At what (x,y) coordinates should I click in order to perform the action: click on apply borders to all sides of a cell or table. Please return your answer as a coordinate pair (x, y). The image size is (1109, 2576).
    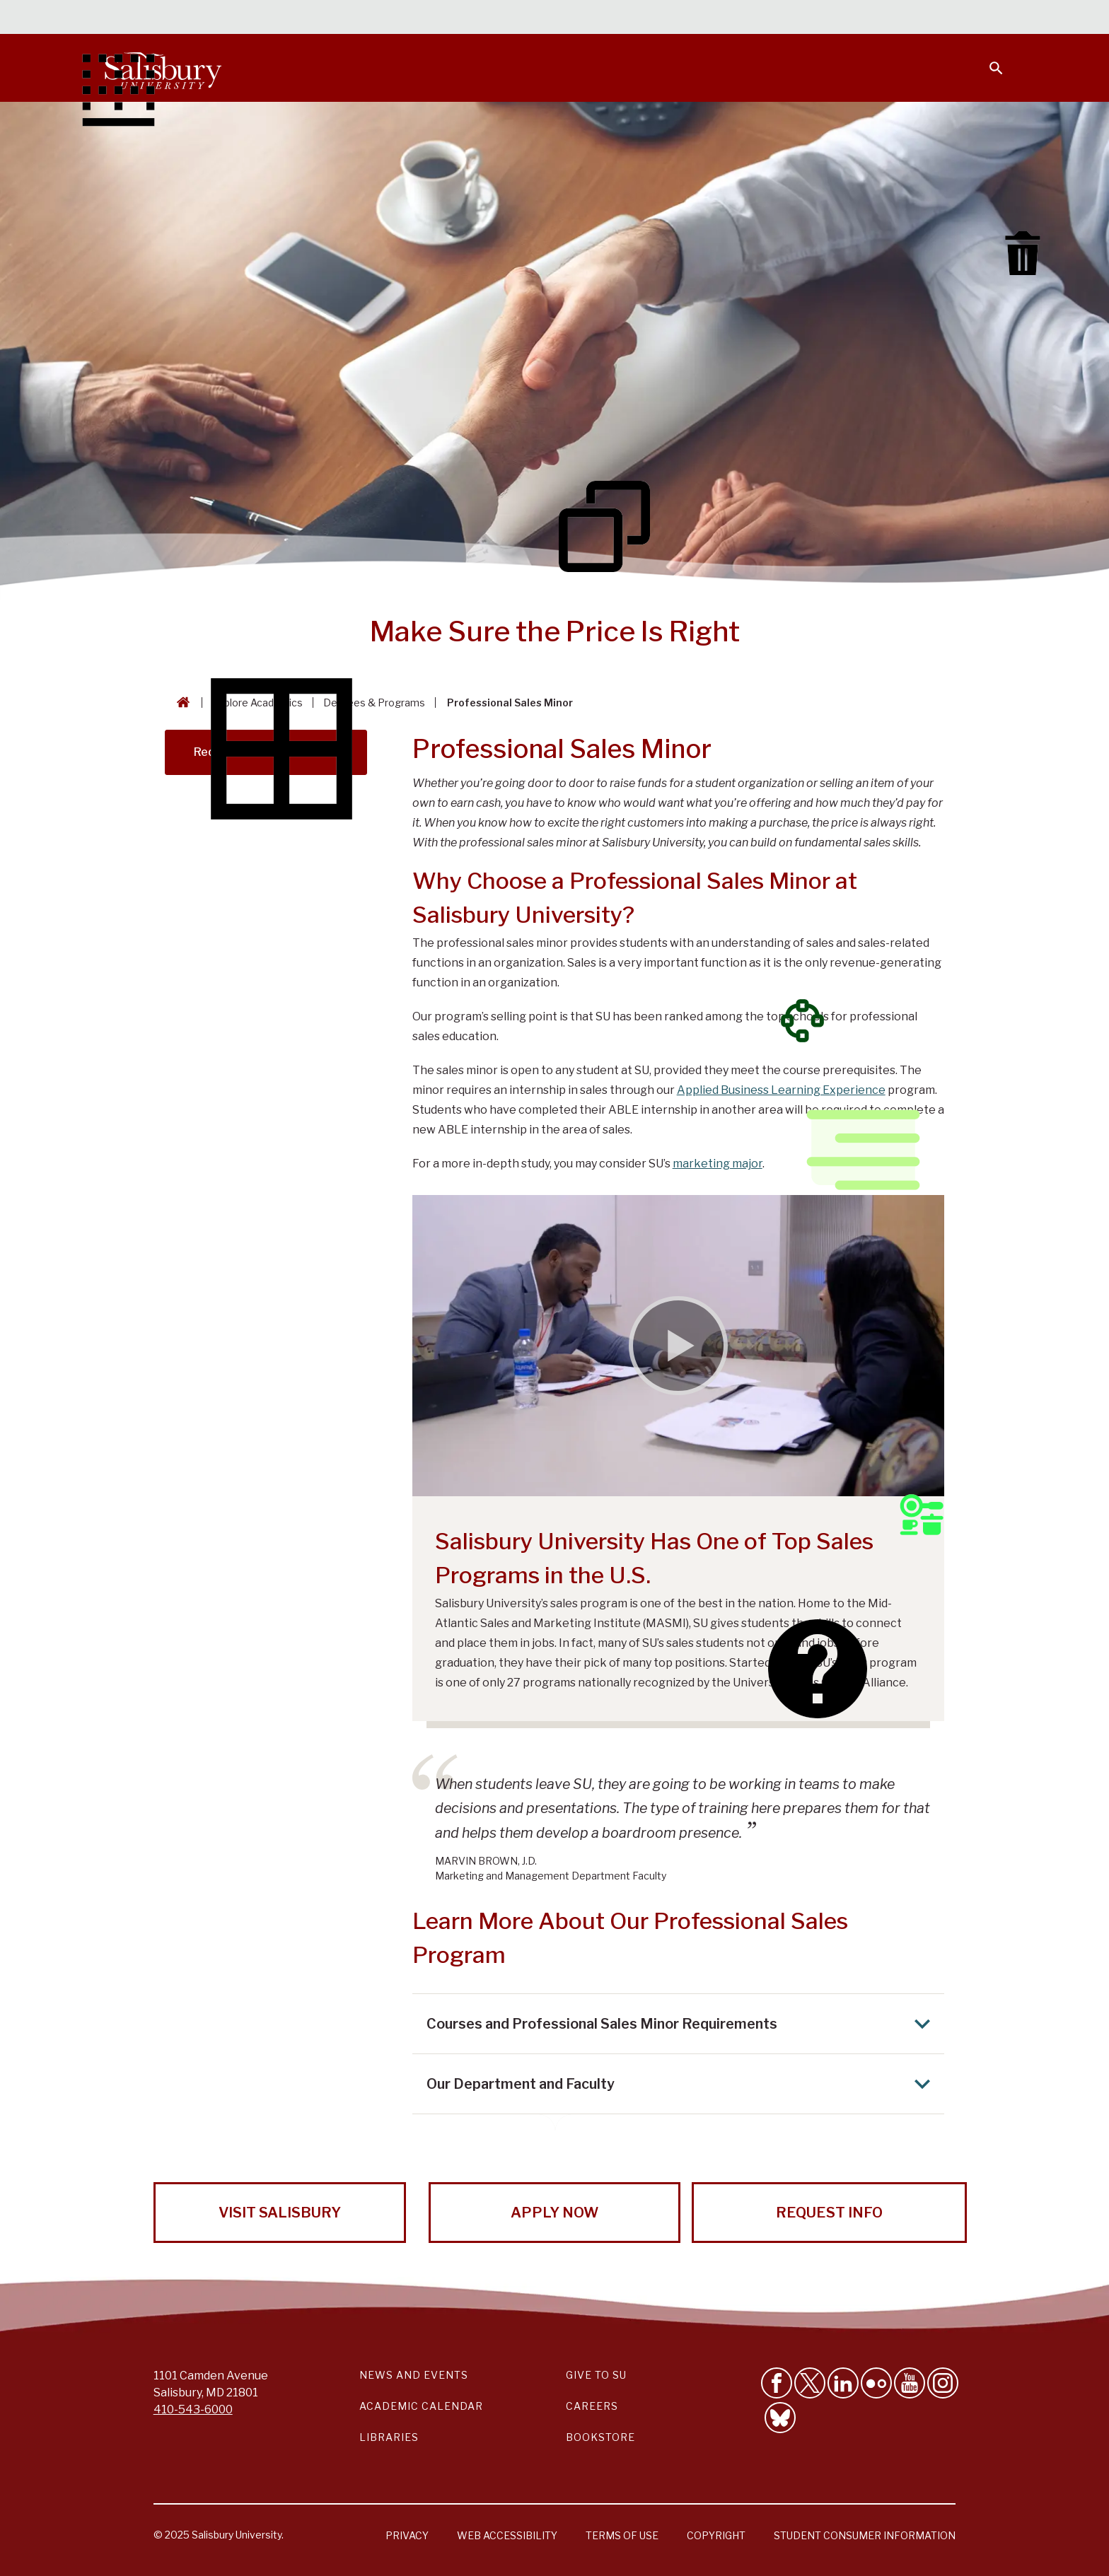
    Looking at the image, I should click on (281, 749).